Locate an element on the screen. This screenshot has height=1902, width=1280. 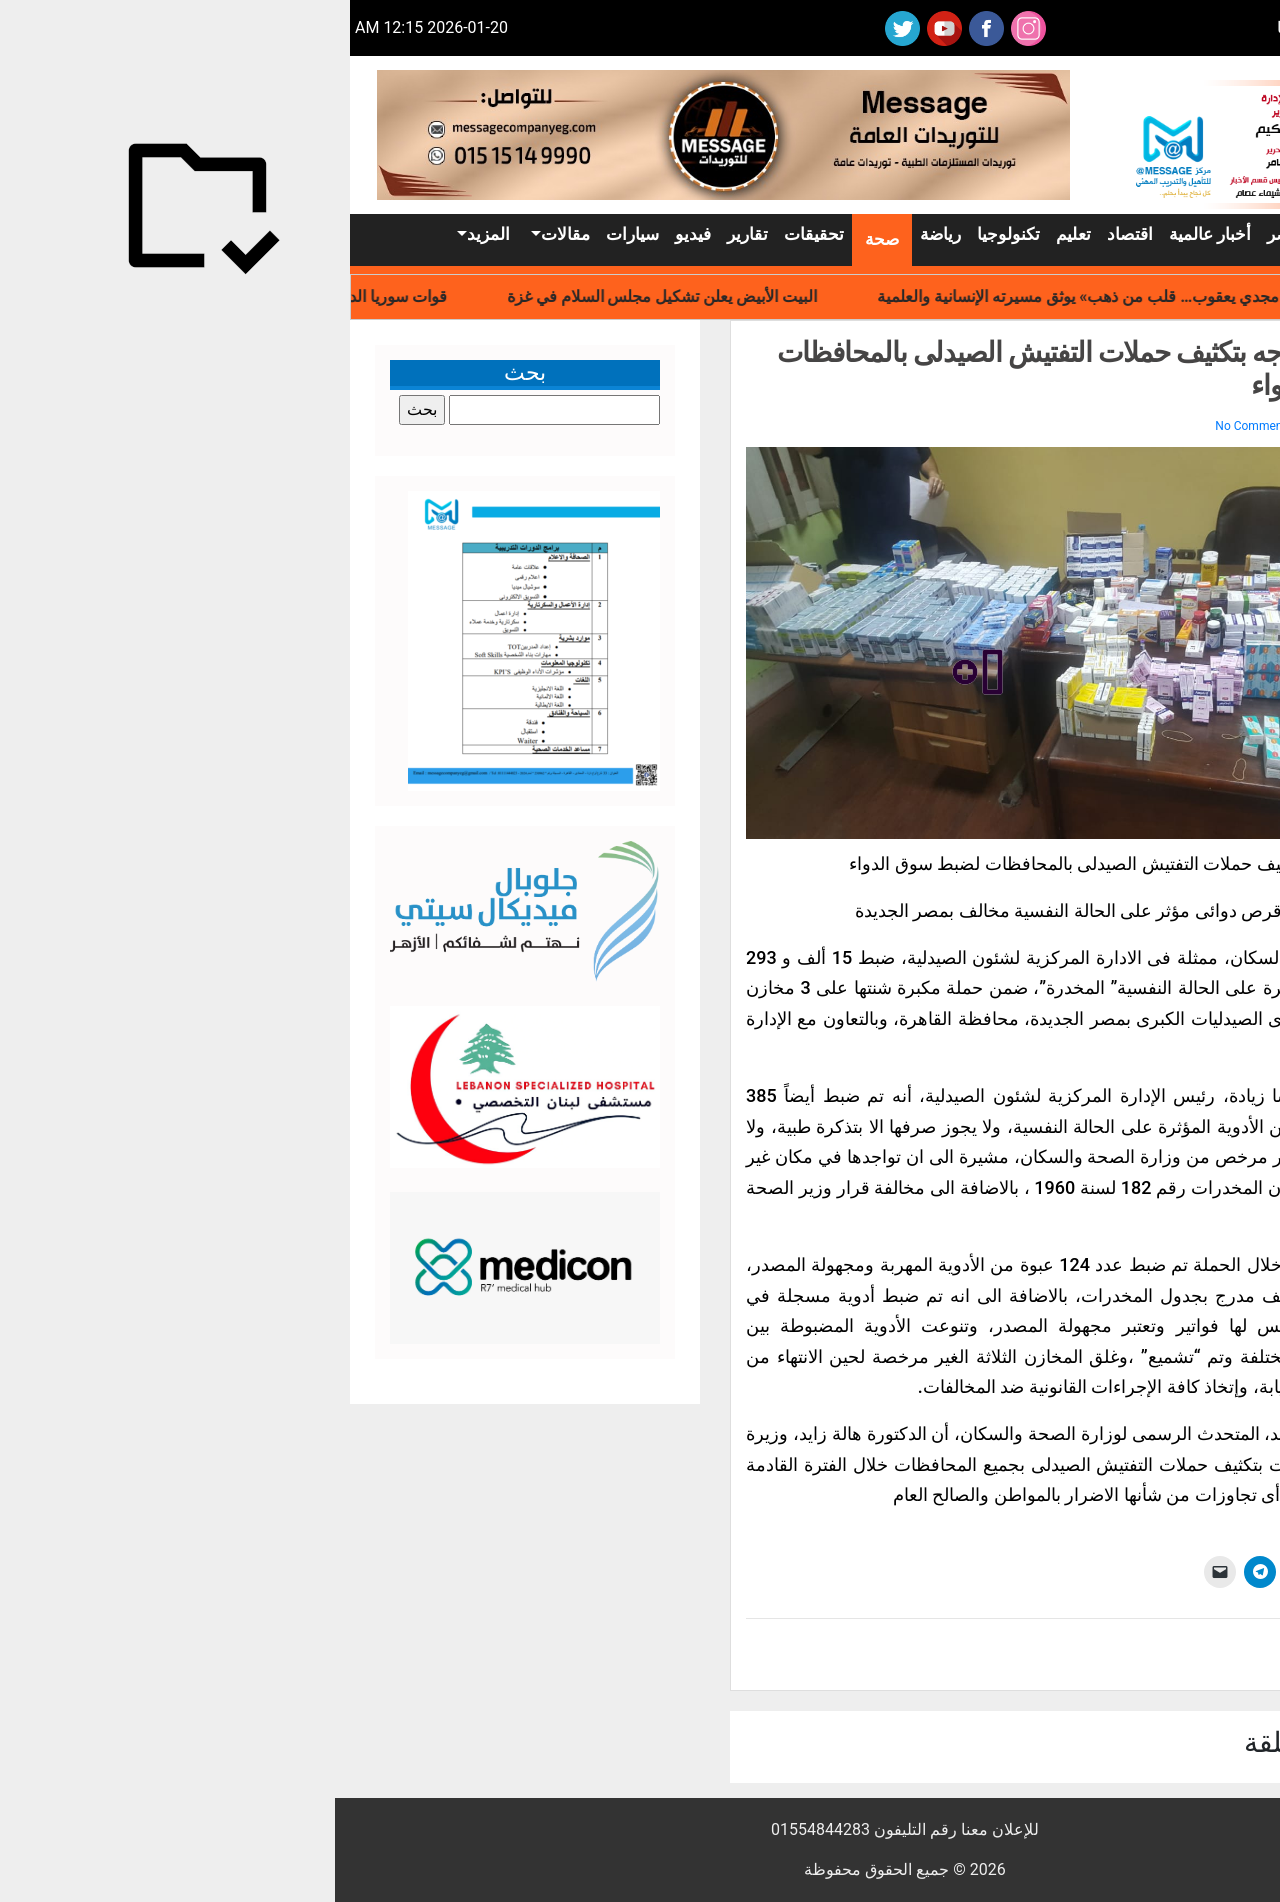
folder successfully verified or approved is located at coordinates (197, 205).